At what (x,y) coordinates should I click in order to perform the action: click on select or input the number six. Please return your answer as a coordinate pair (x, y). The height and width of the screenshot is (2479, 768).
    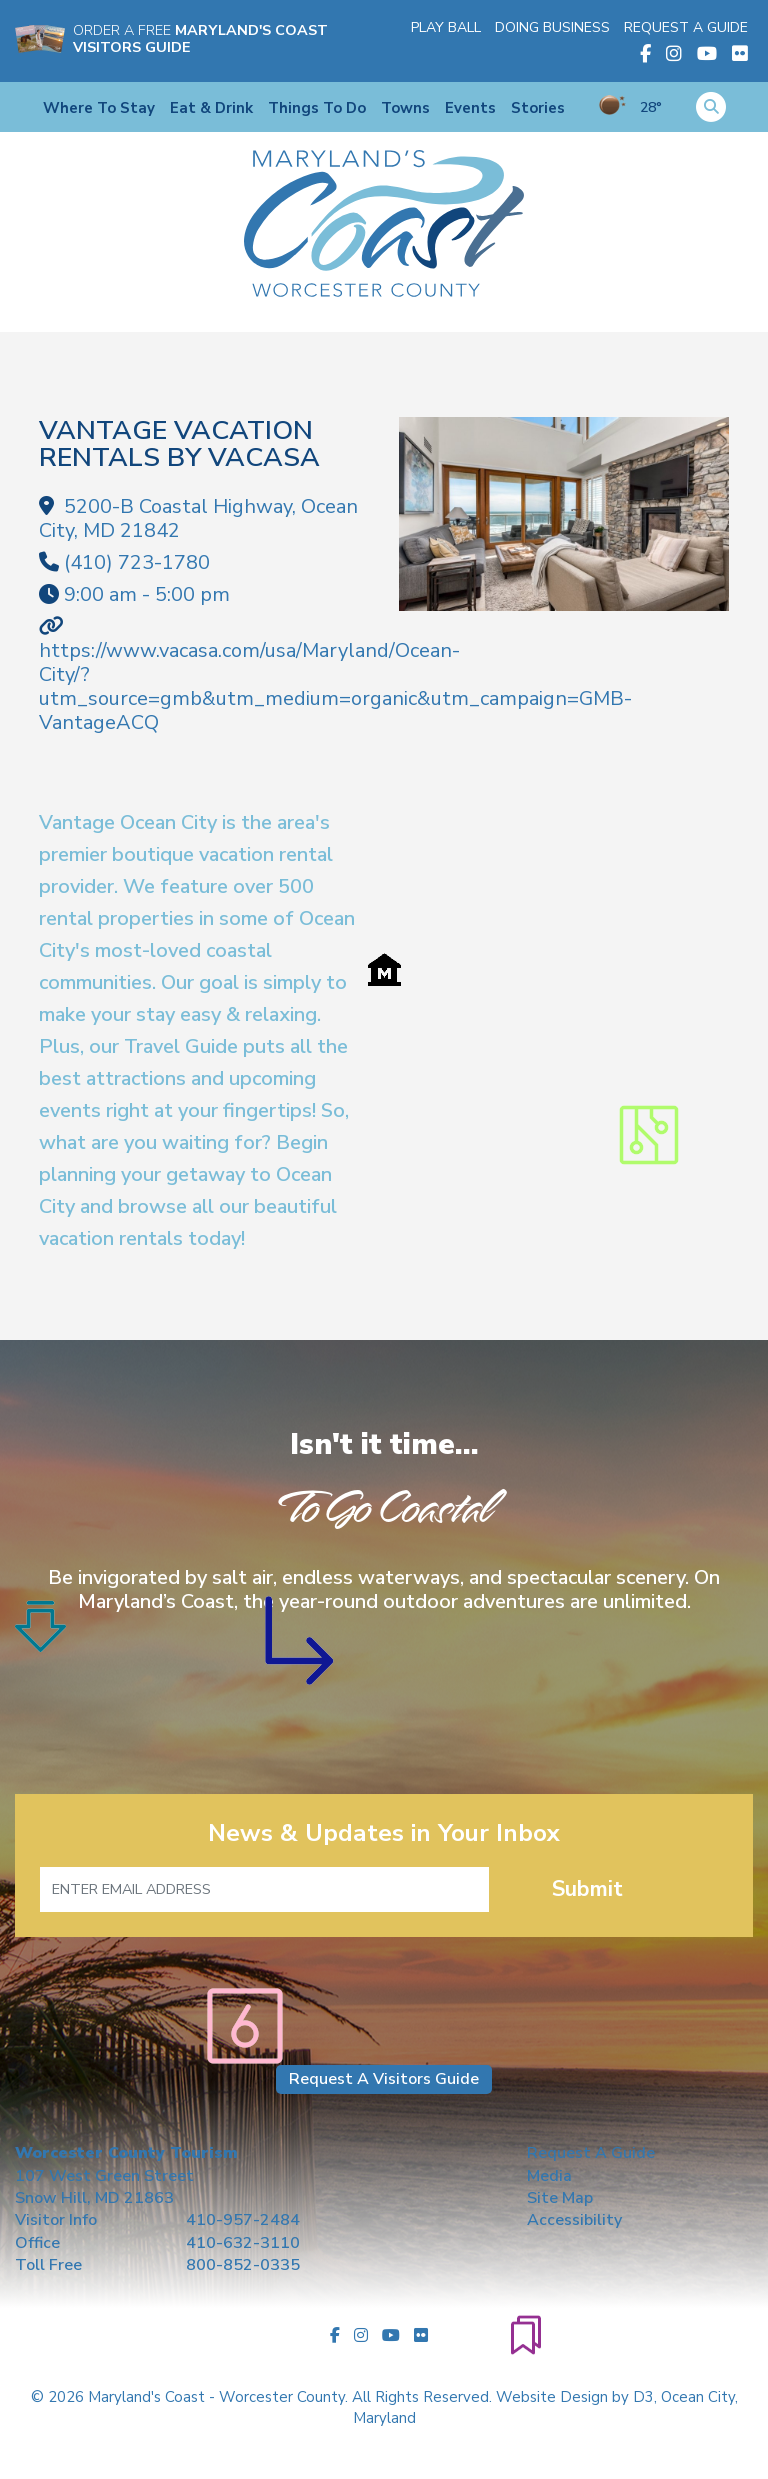
    Looking at the image, I should click on (245, 2026).